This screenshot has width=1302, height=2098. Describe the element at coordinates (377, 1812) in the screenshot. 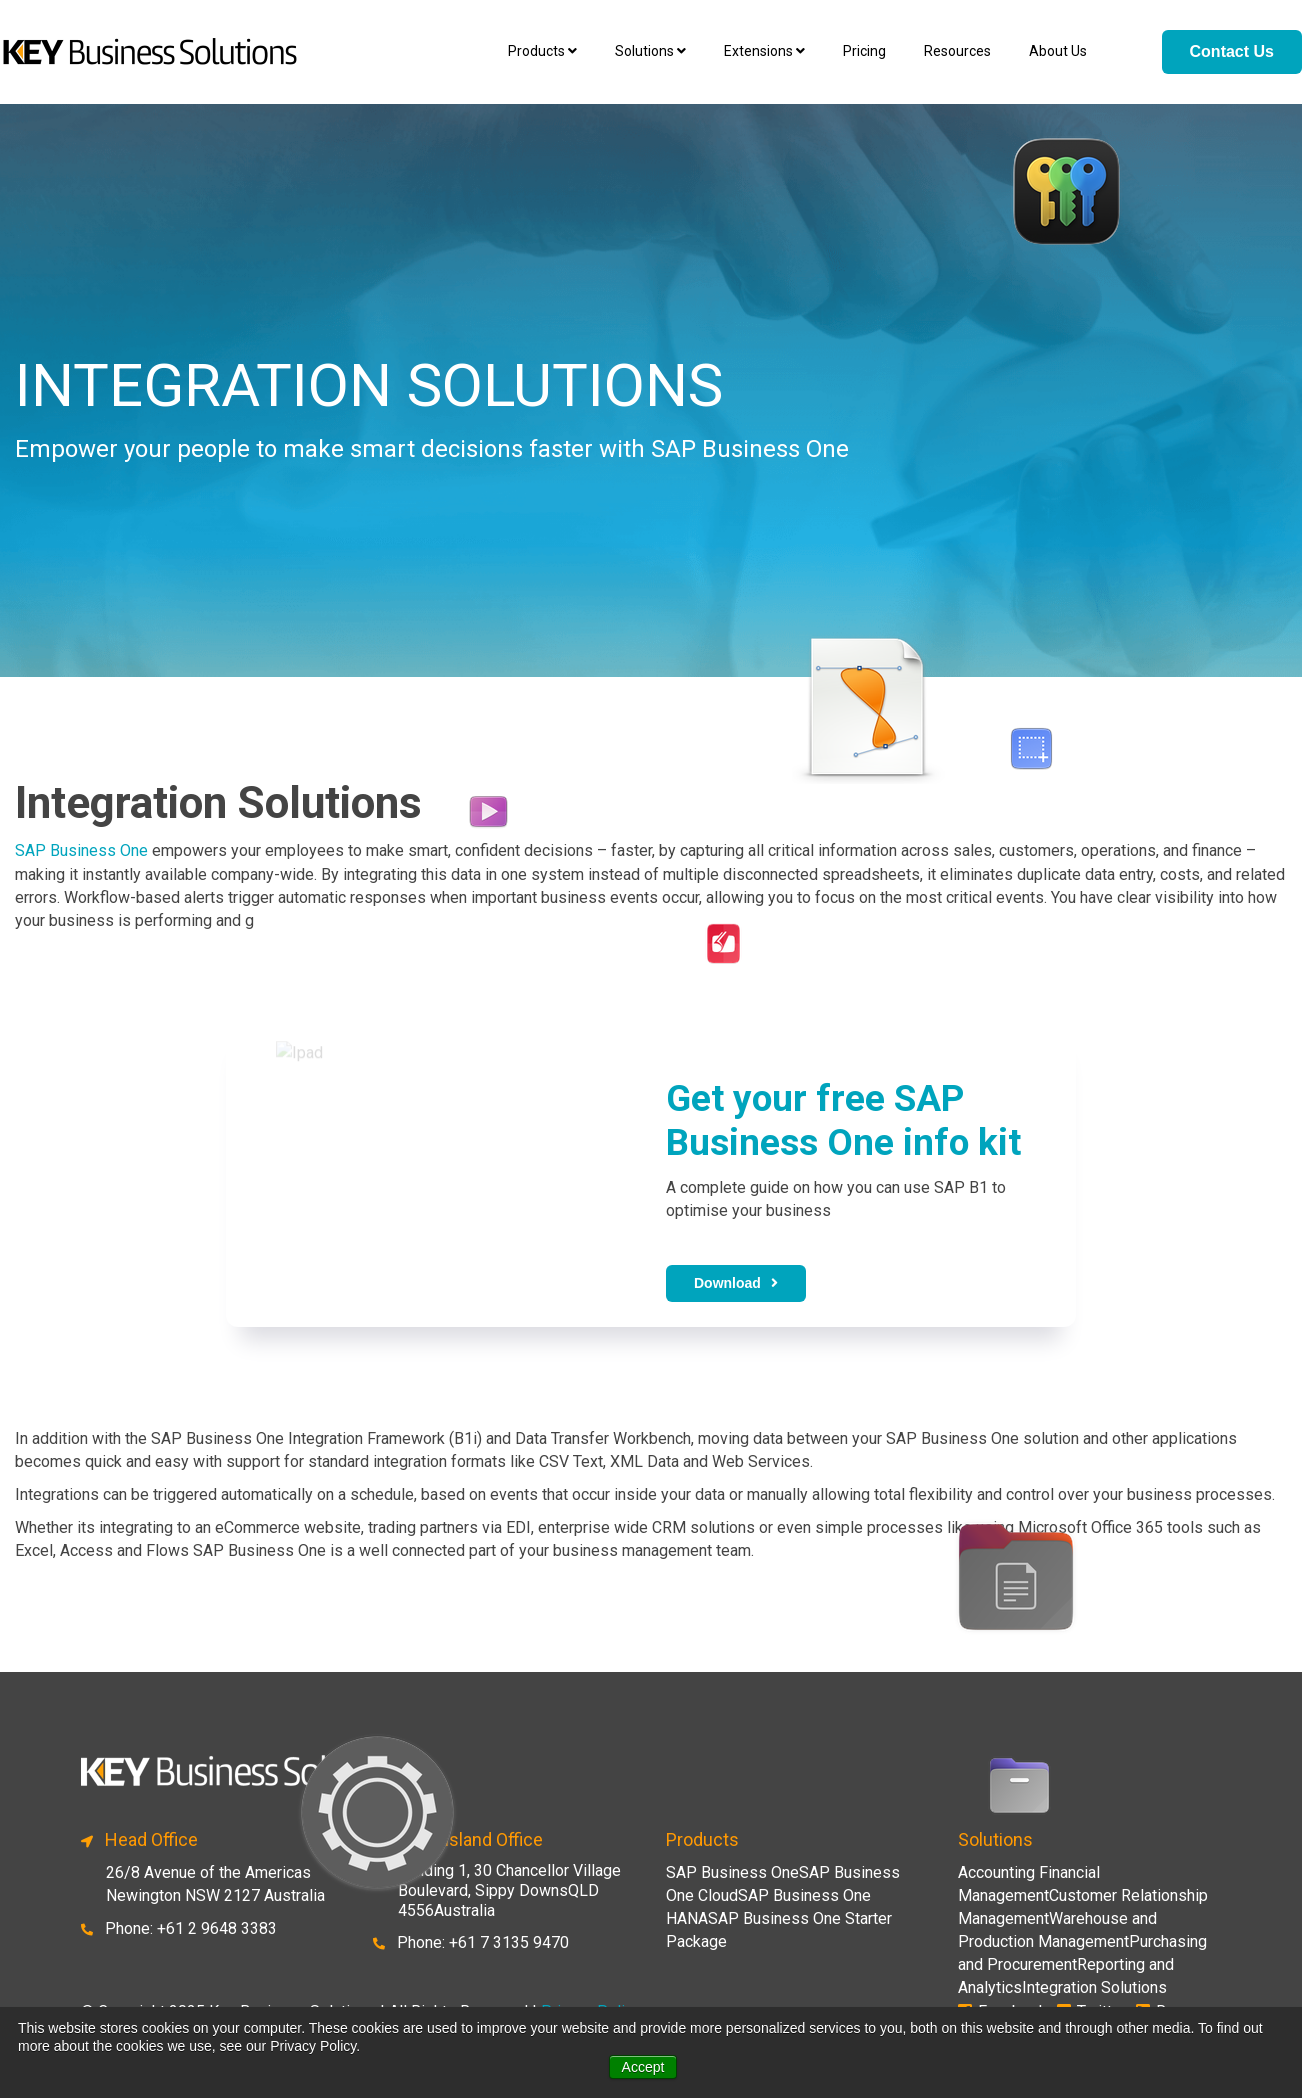

I see `indicates system or device settings` at that location.